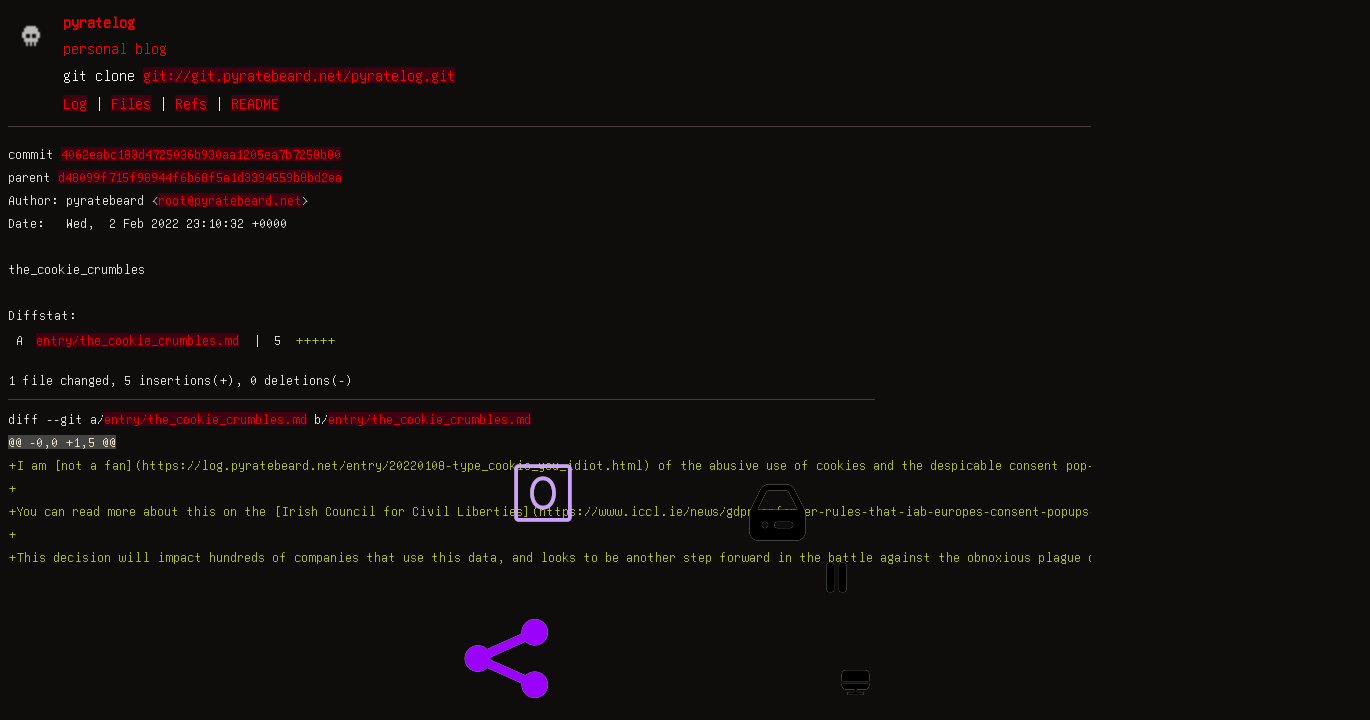  What do you see at coordinates (508, 658) in the screenshot?
I see `share content with others` at bounding box center [508, 658].